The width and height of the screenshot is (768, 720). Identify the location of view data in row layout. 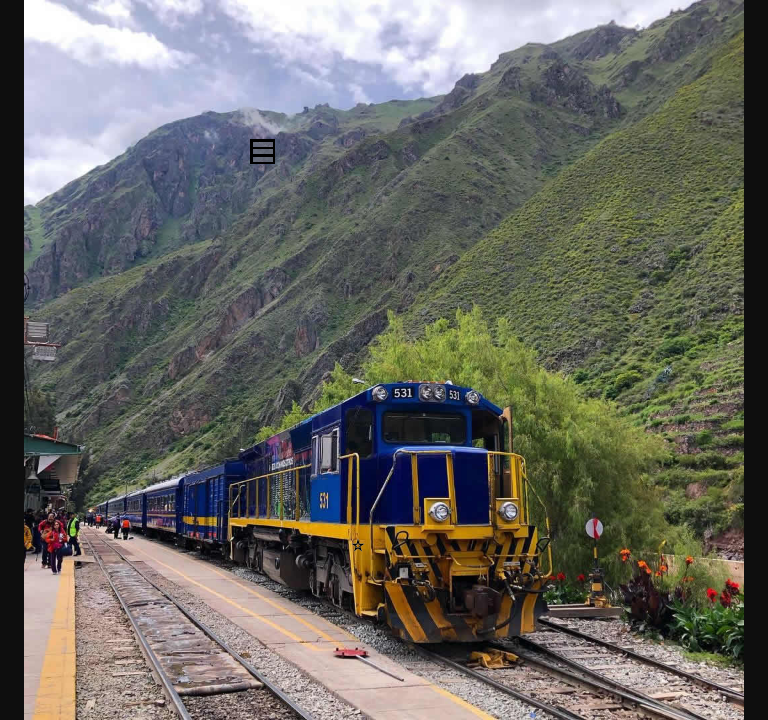
(263, 152).